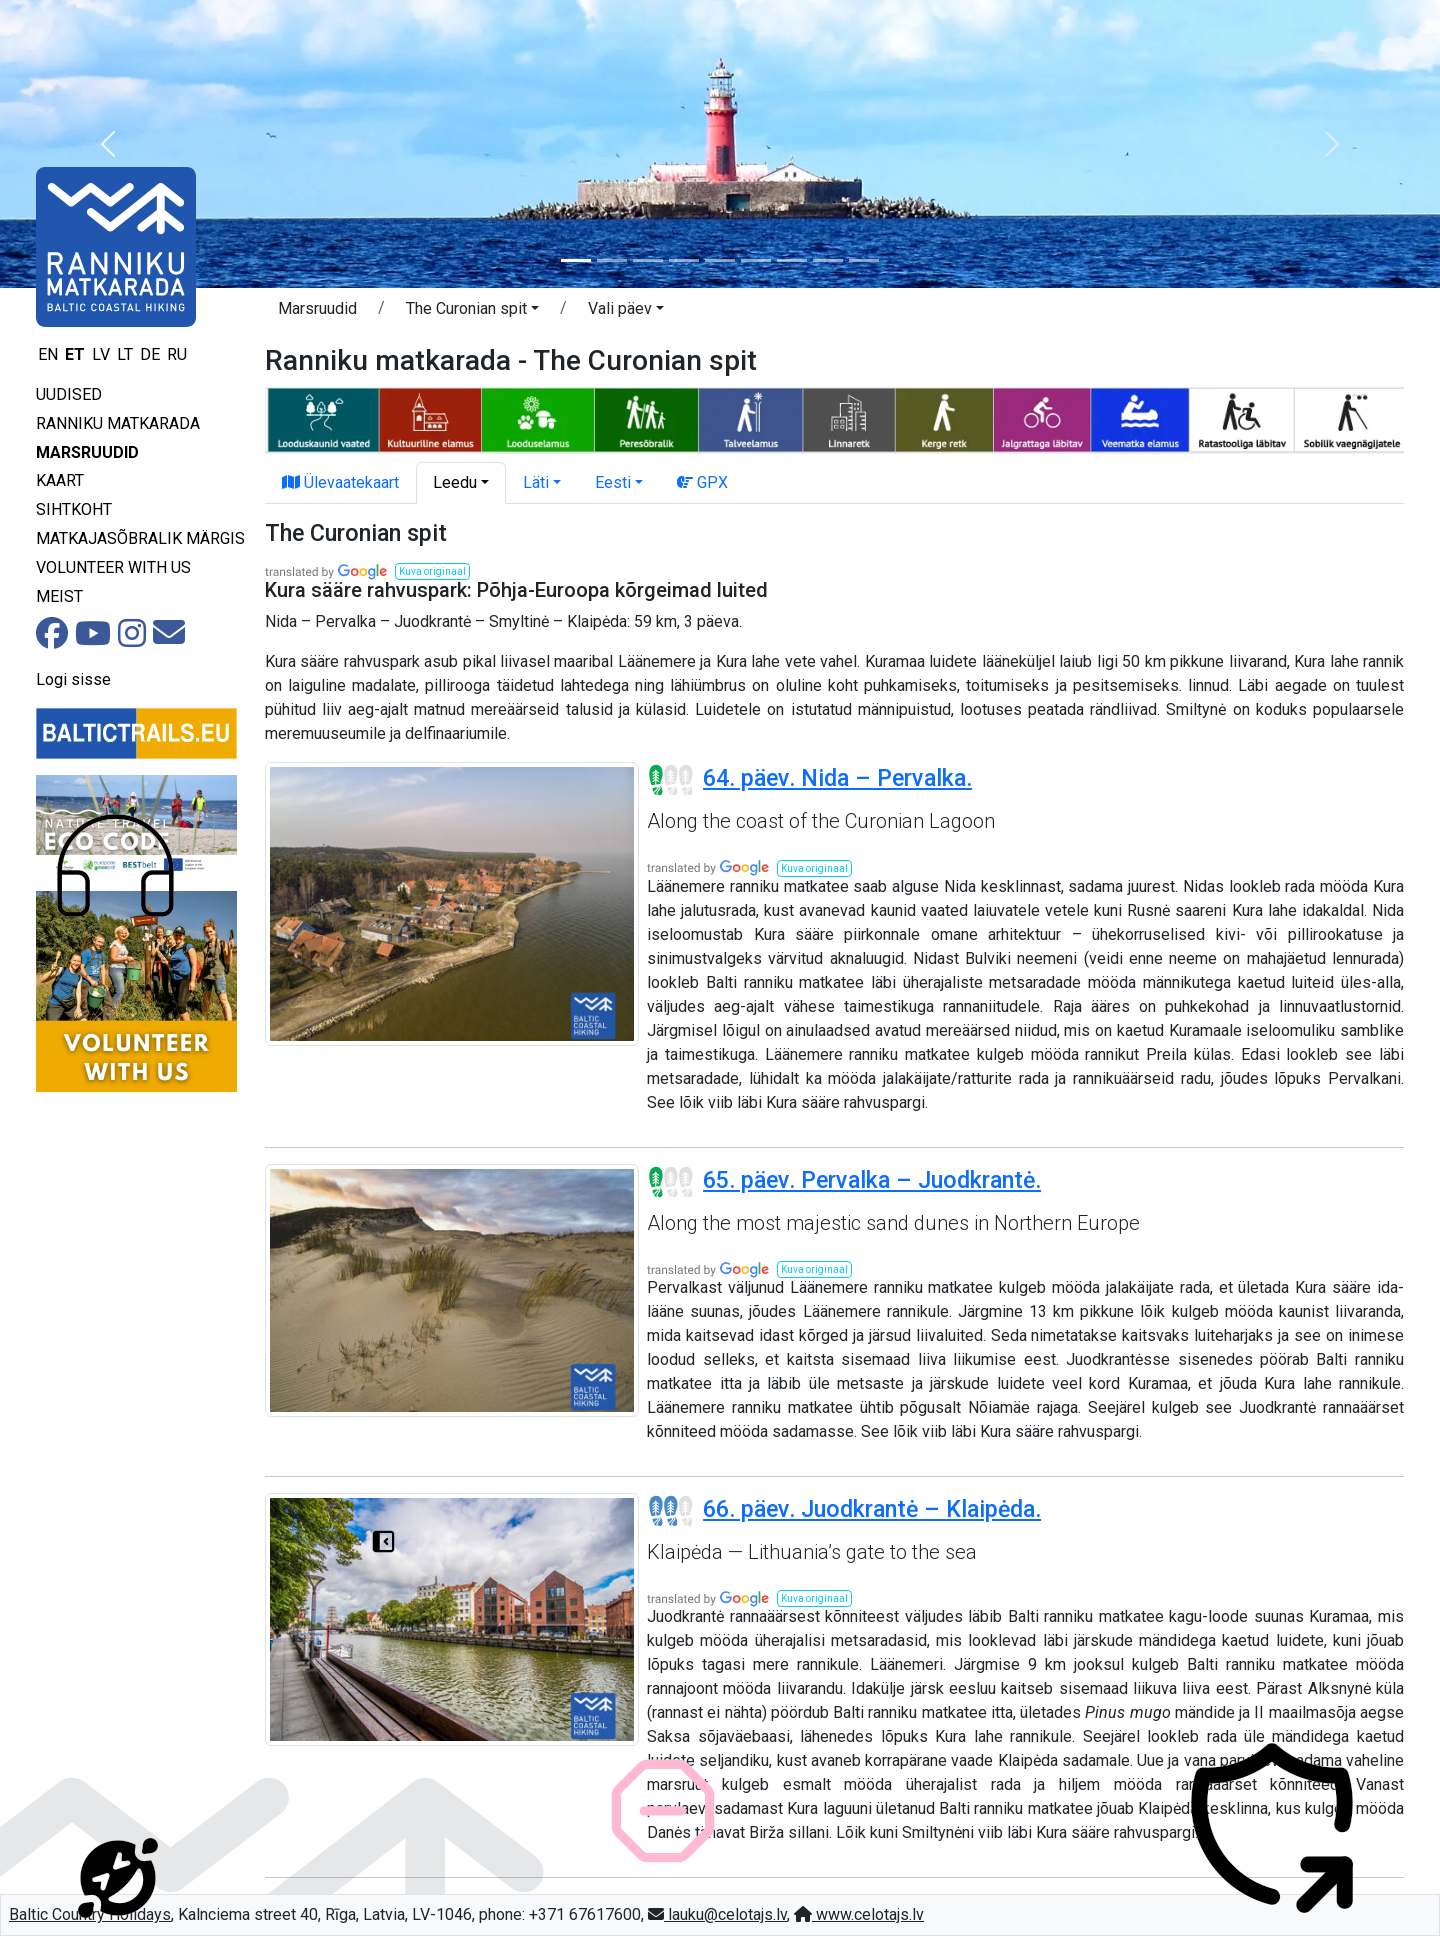  What do you see at coordinates (663, 1811) in the screenshot?
I see `remove or delete an item` at bounding box center [663, 1811].